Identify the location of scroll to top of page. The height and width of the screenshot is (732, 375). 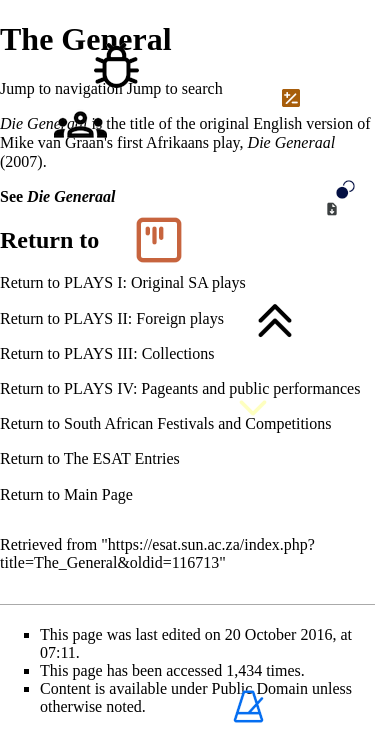
(275, 322).